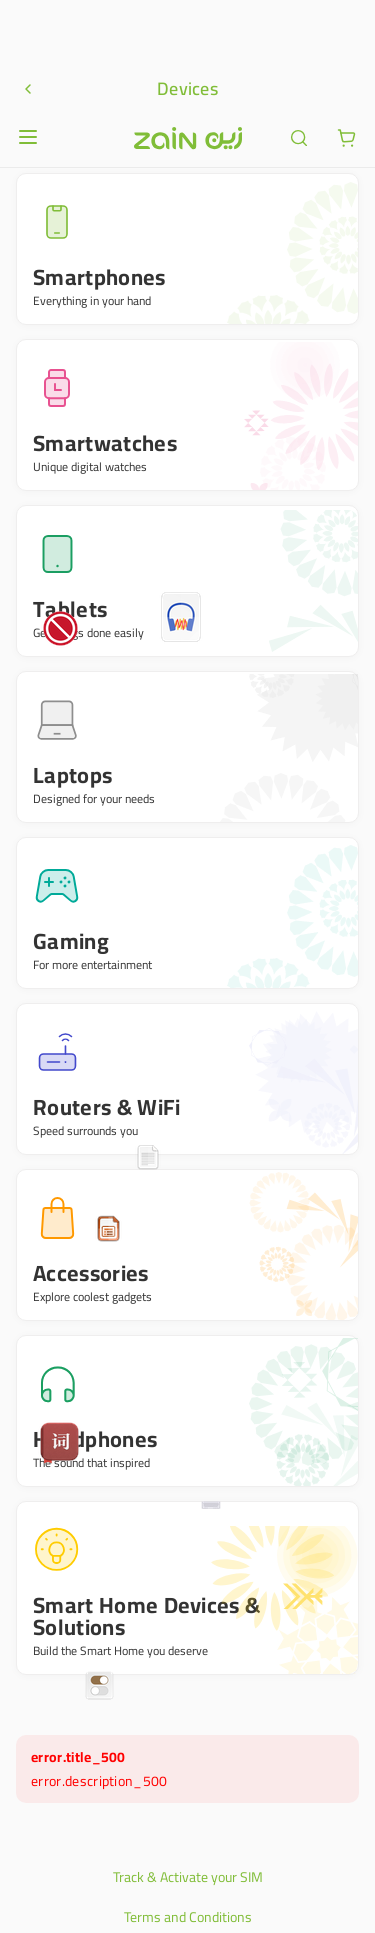 The height and width of the screenshot is (1933, 375). What do you see at coordinates (148, 1157) in the screenshot?
I see `a configuration file associated with wine (windows compatibility layer)` at bounding box center [148, 1157].